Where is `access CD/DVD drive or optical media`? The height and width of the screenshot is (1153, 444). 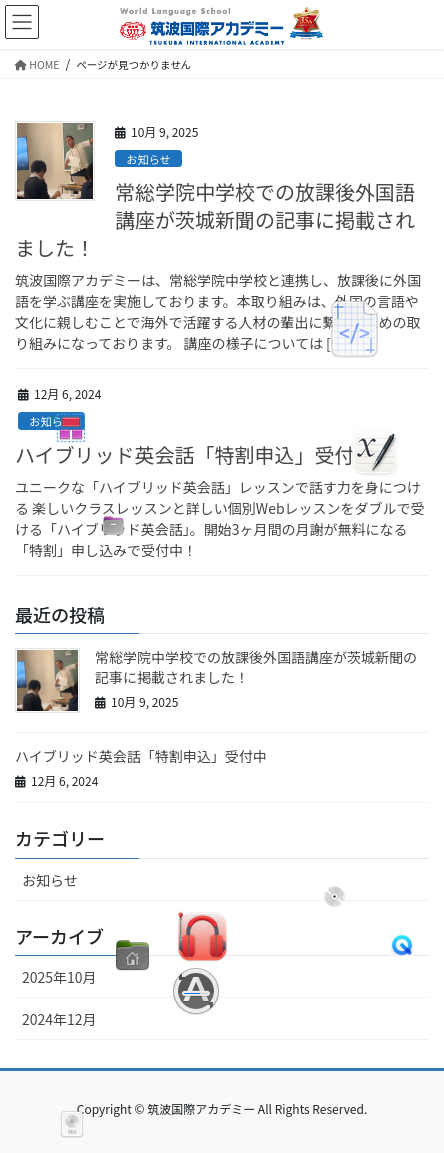 access CD/DVD drive or optical media is located at coordinates (334, 896).